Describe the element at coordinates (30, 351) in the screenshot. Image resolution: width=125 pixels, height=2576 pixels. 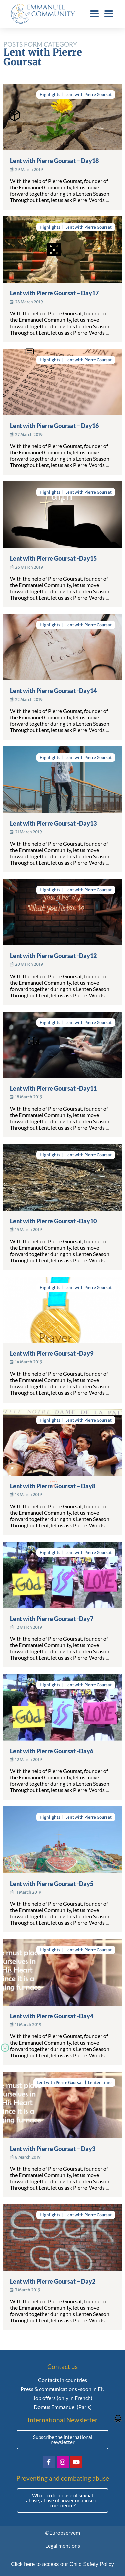
I see `indicates a constant value in code` at that location.